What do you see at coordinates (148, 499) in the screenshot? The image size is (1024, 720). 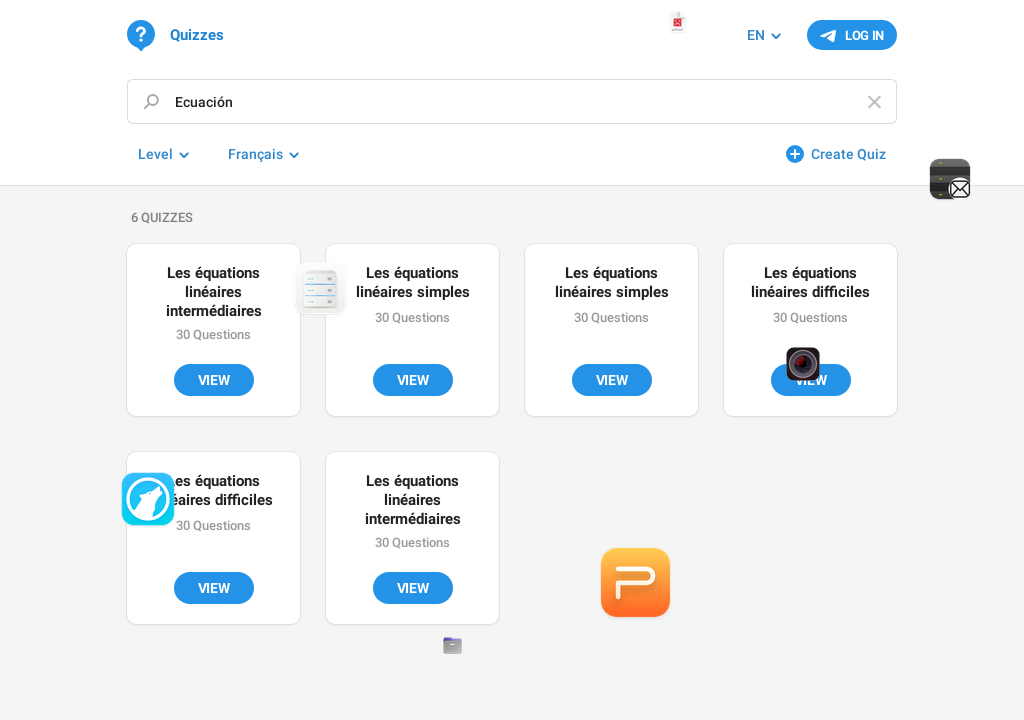 I see `open librewolf browser` at bounding box center [148, 499].